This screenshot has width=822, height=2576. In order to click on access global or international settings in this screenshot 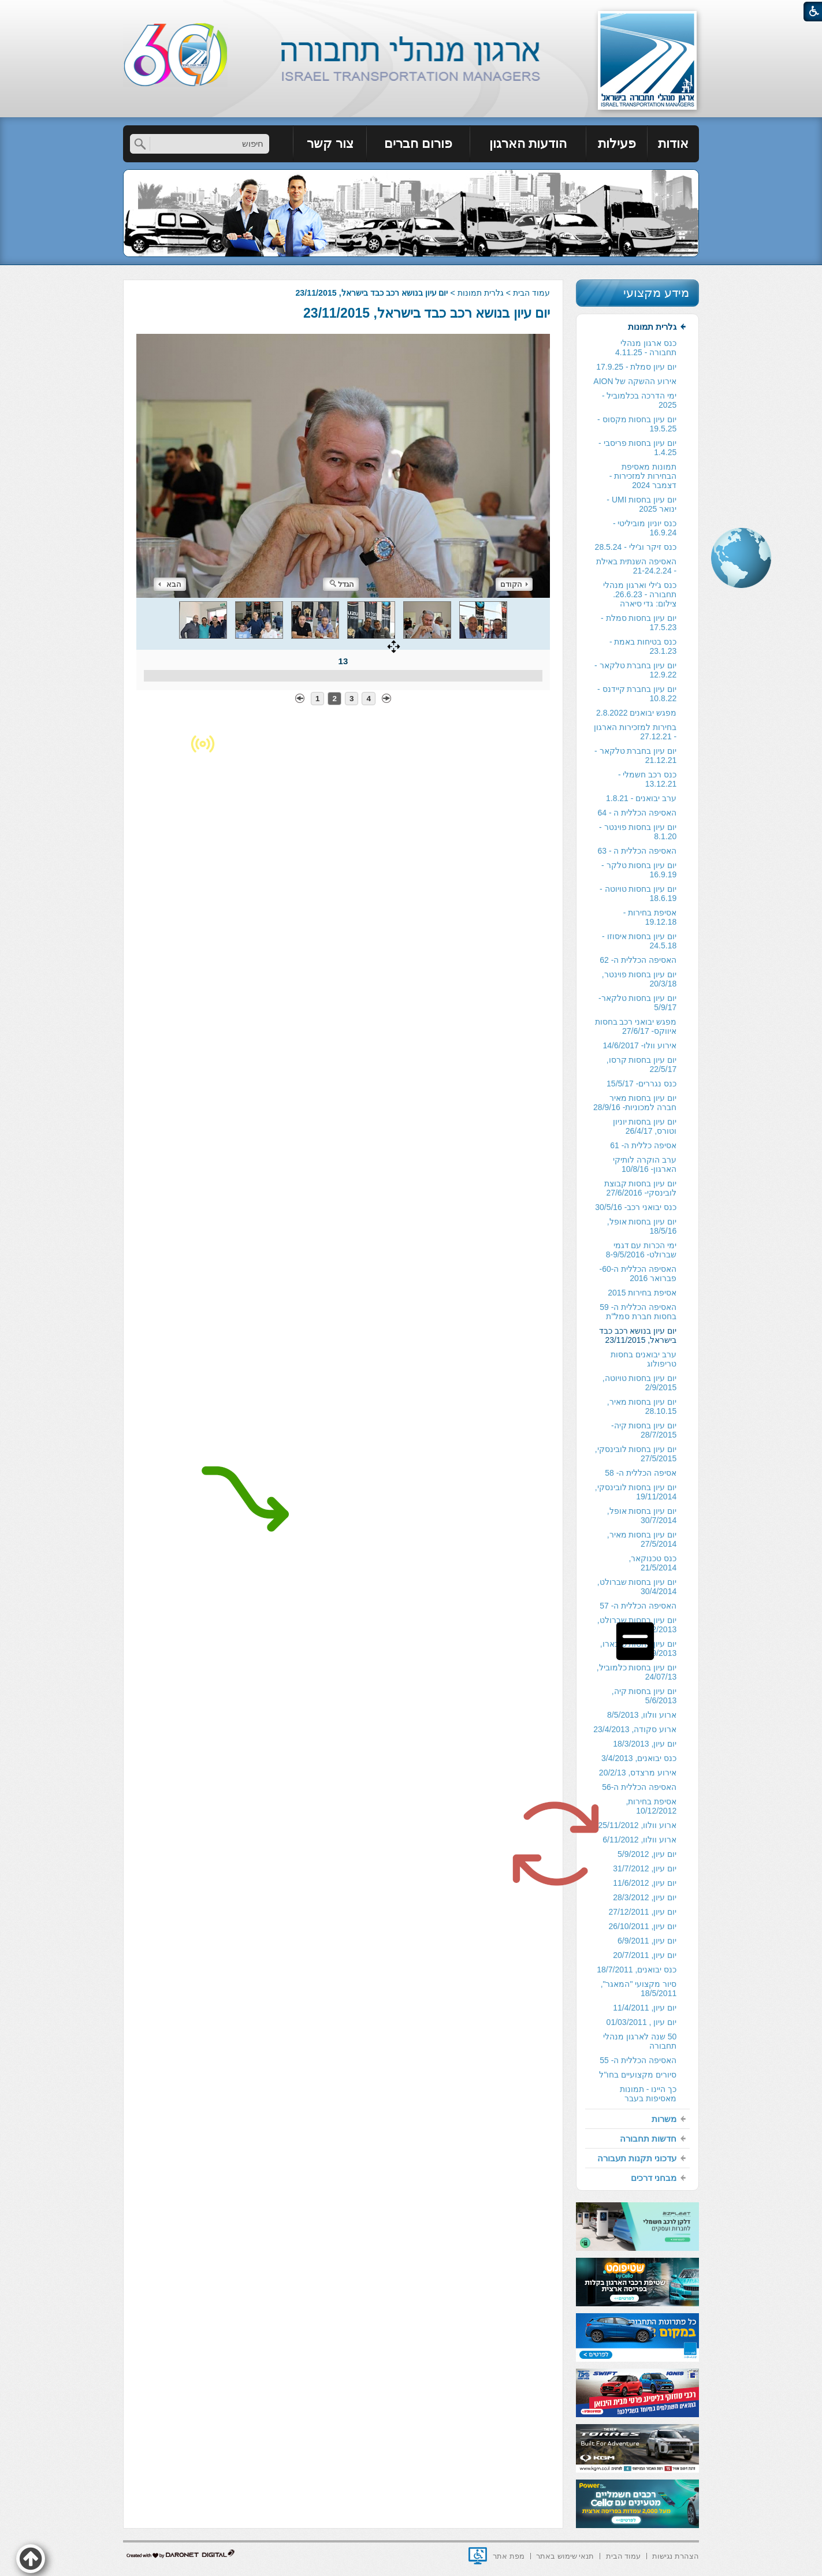, I will do `click(741, 558)`.